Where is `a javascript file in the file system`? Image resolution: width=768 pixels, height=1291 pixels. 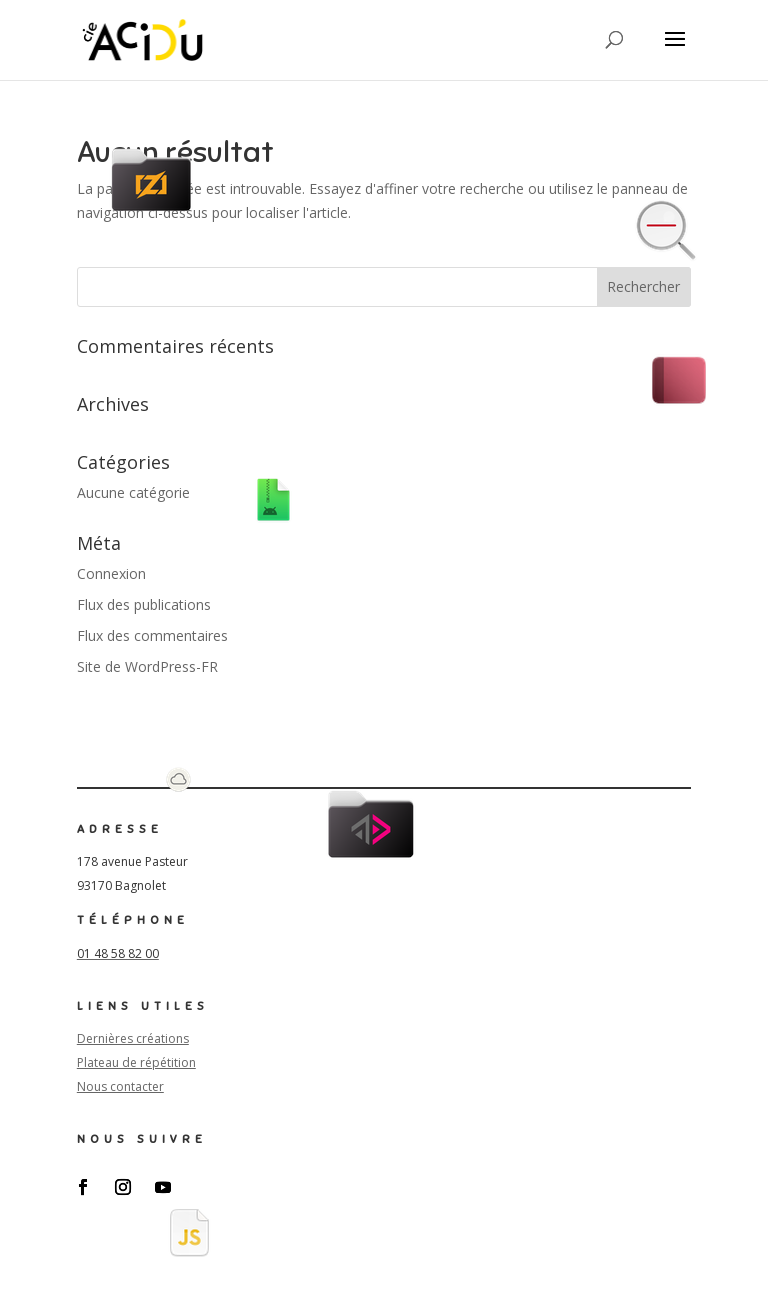 a javascript file in the file system is located at coordinates (189, 1232).